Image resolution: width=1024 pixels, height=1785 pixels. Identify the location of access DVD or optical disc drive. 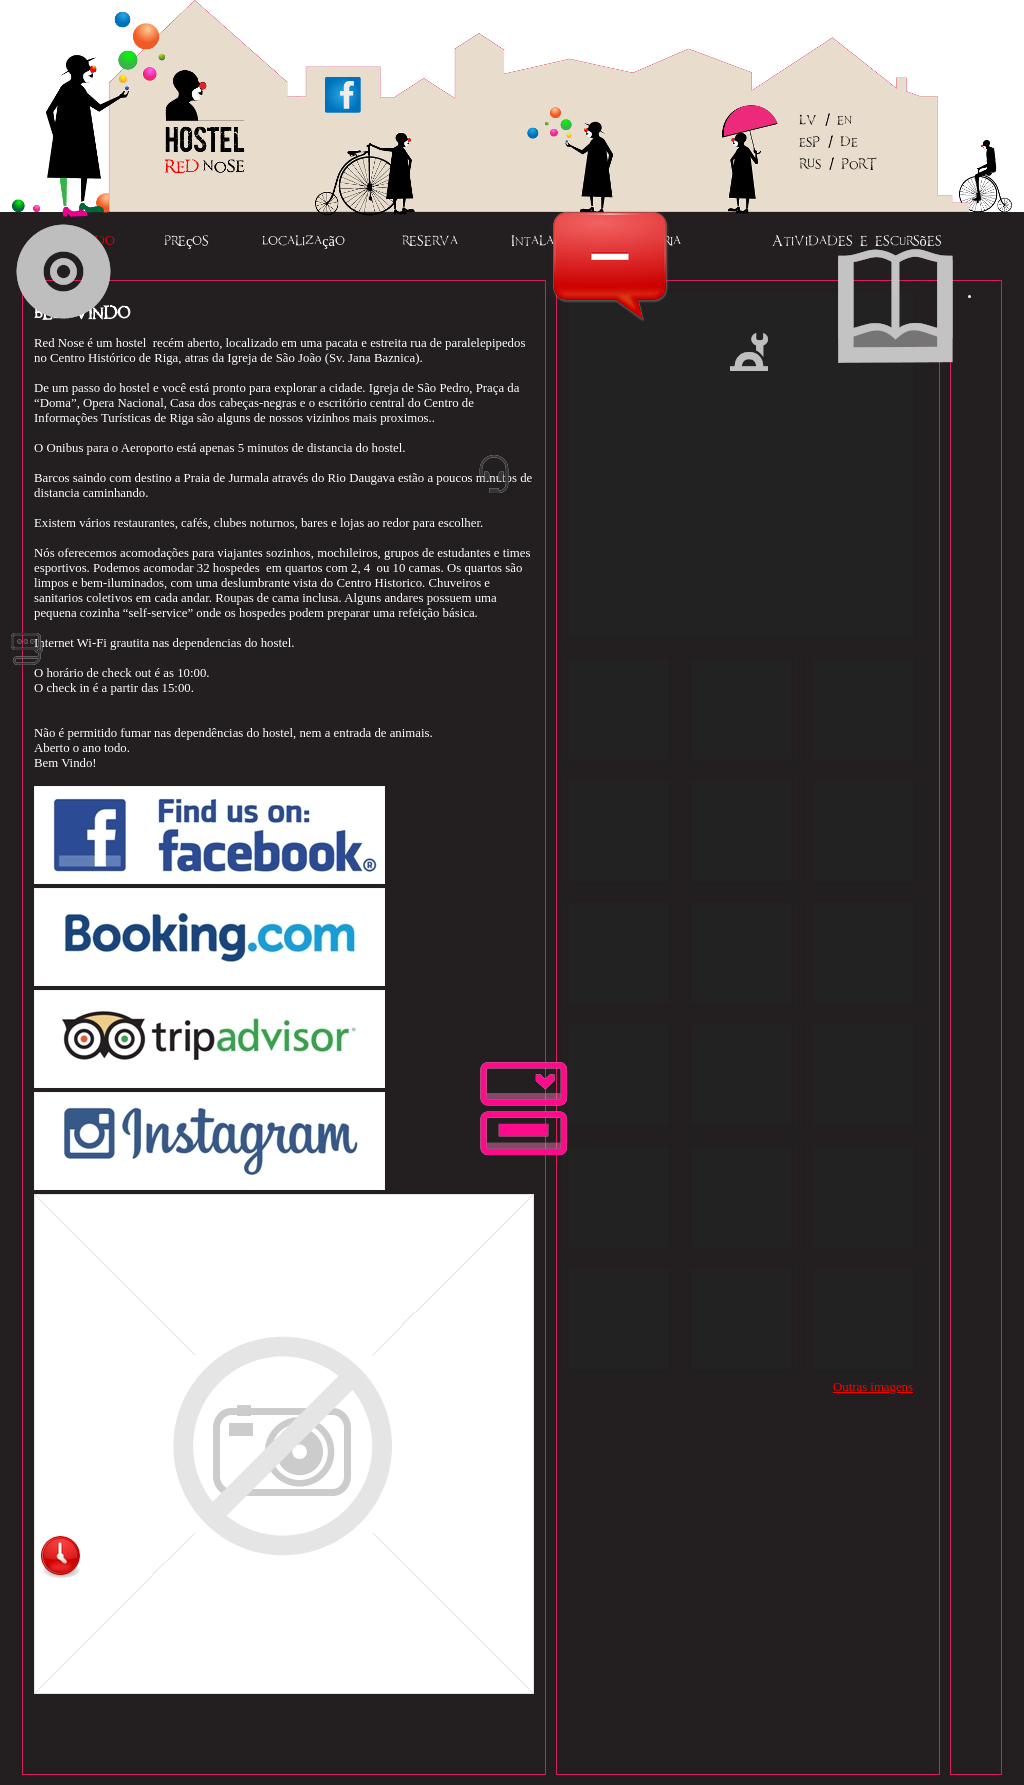
(63, 271).